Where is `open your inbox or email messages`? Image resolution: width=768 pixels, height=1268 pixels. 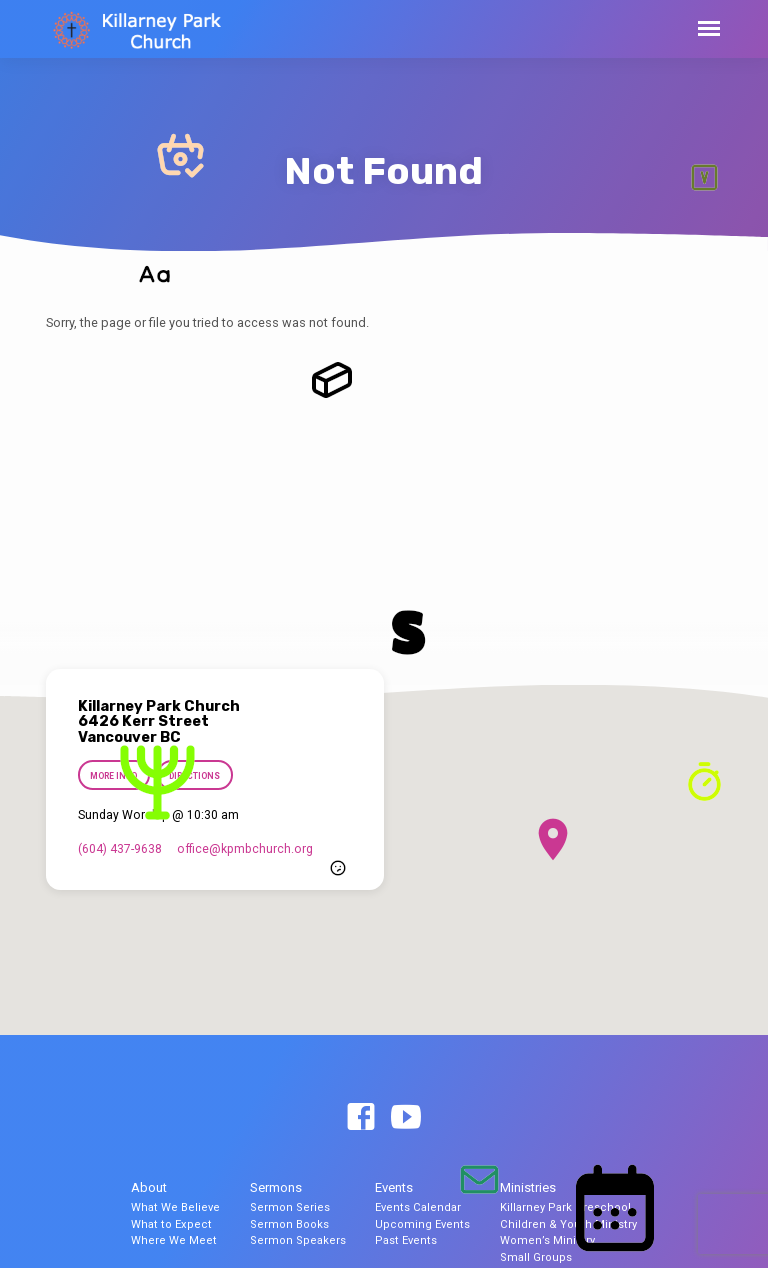 open your inbox or email messages is located at coordinates (479, 1179).